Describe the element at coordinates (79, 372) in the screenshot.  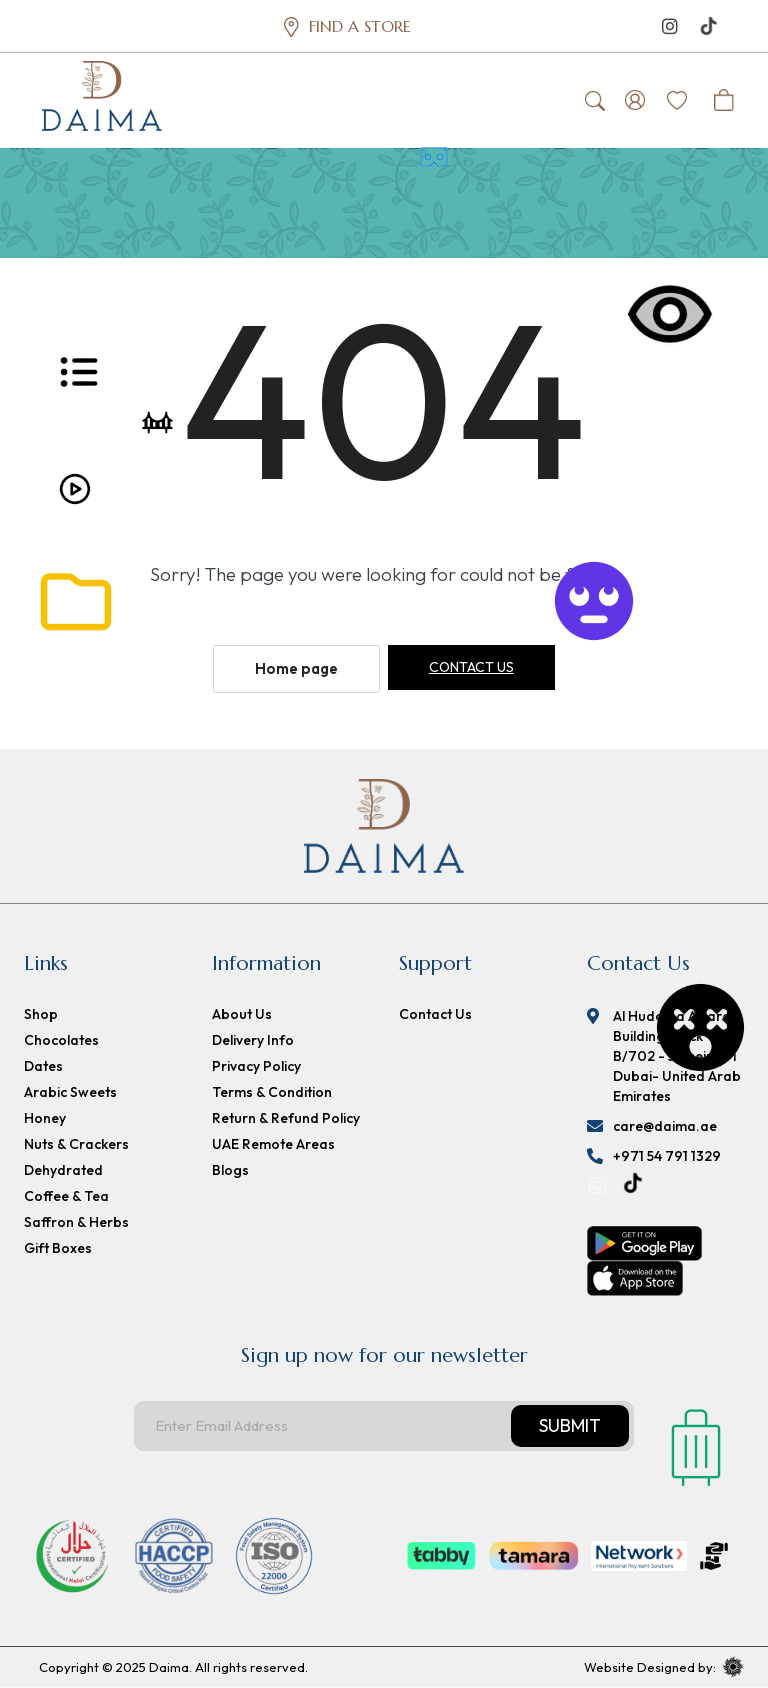
I see `view items in a bulleted list format` at that location.